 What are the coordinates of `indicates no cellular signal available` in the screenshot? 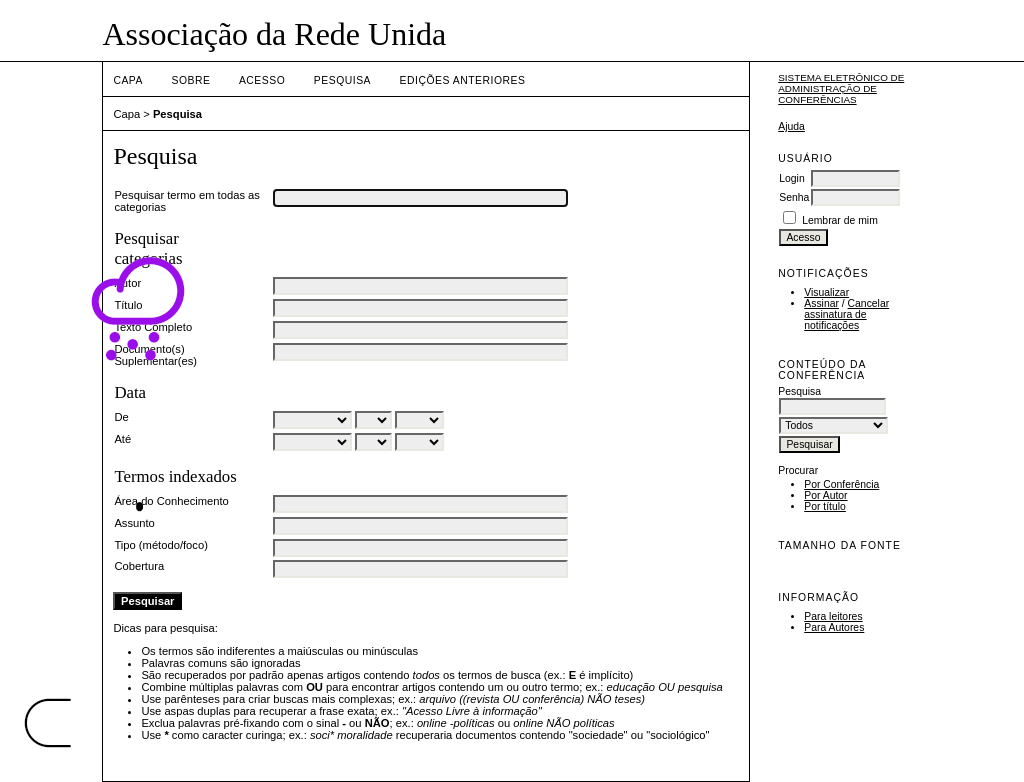 It's located at (165, 487).